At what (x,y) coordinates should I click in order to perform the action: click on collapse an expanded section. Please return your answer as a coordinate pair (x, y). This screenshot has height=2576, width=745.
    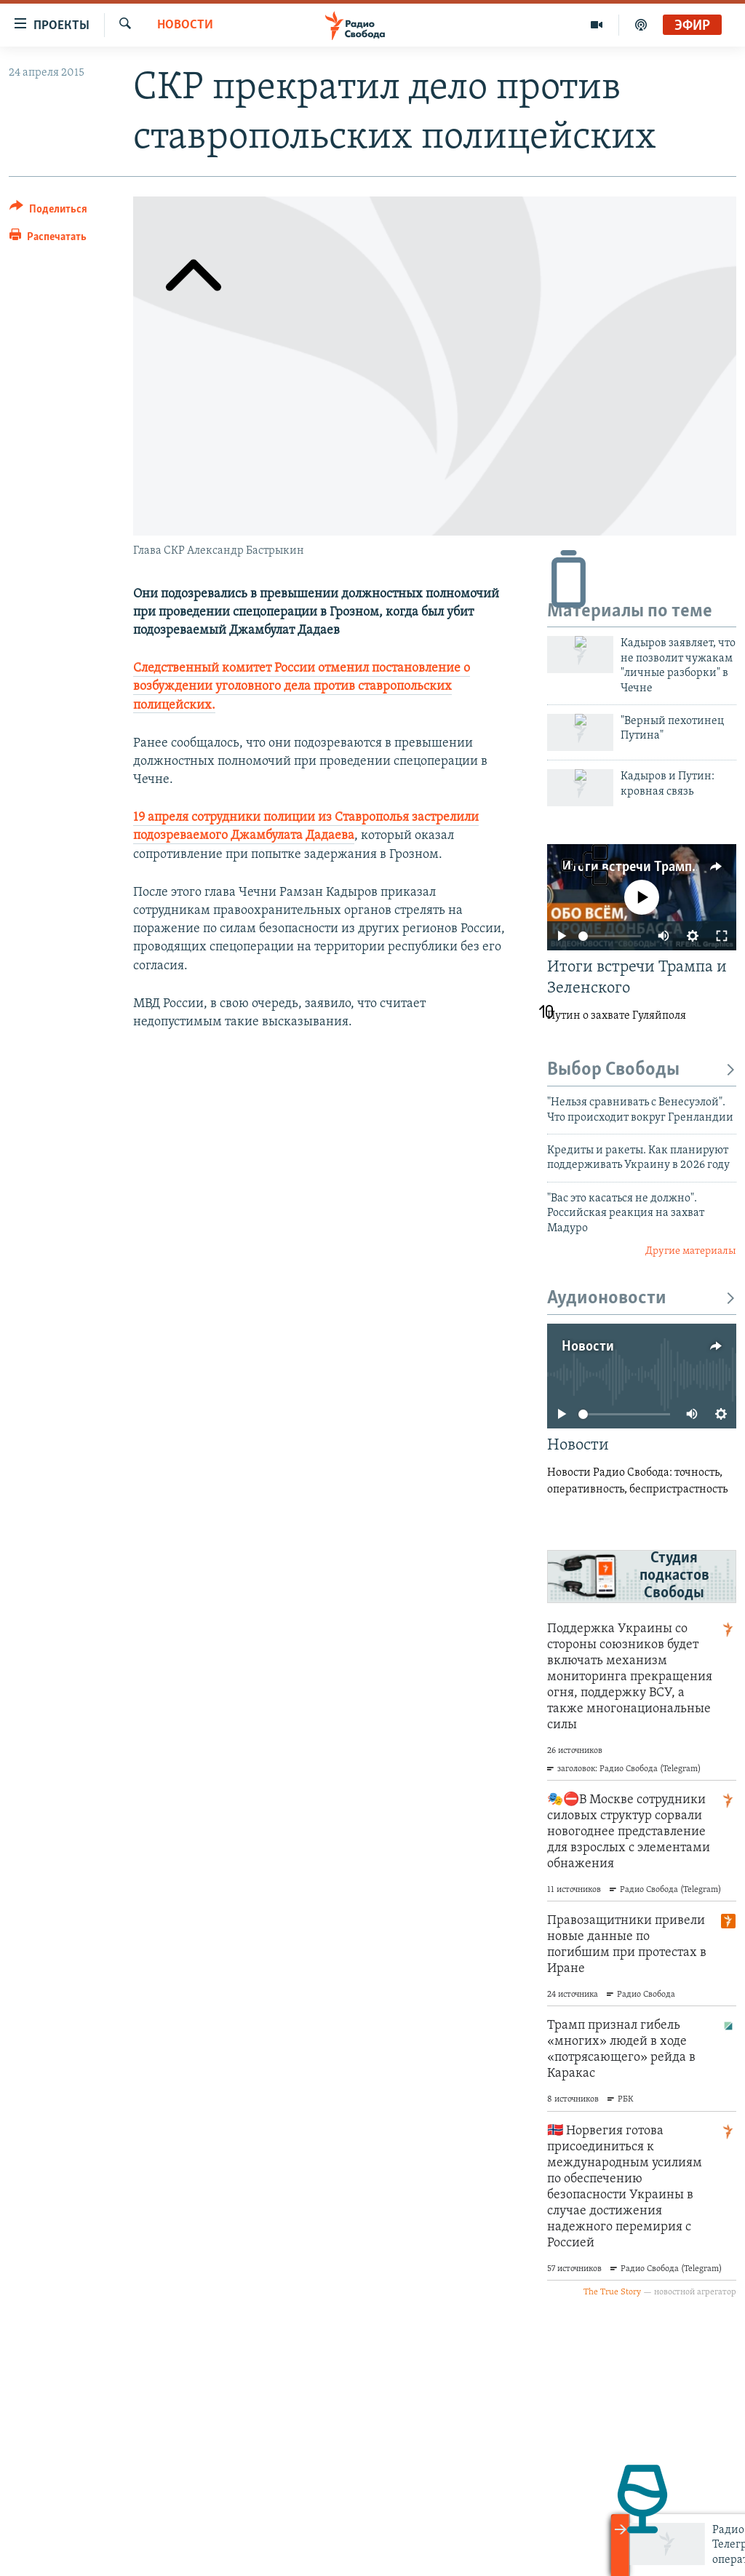
    Looking at the image, I should click on (194, 290).